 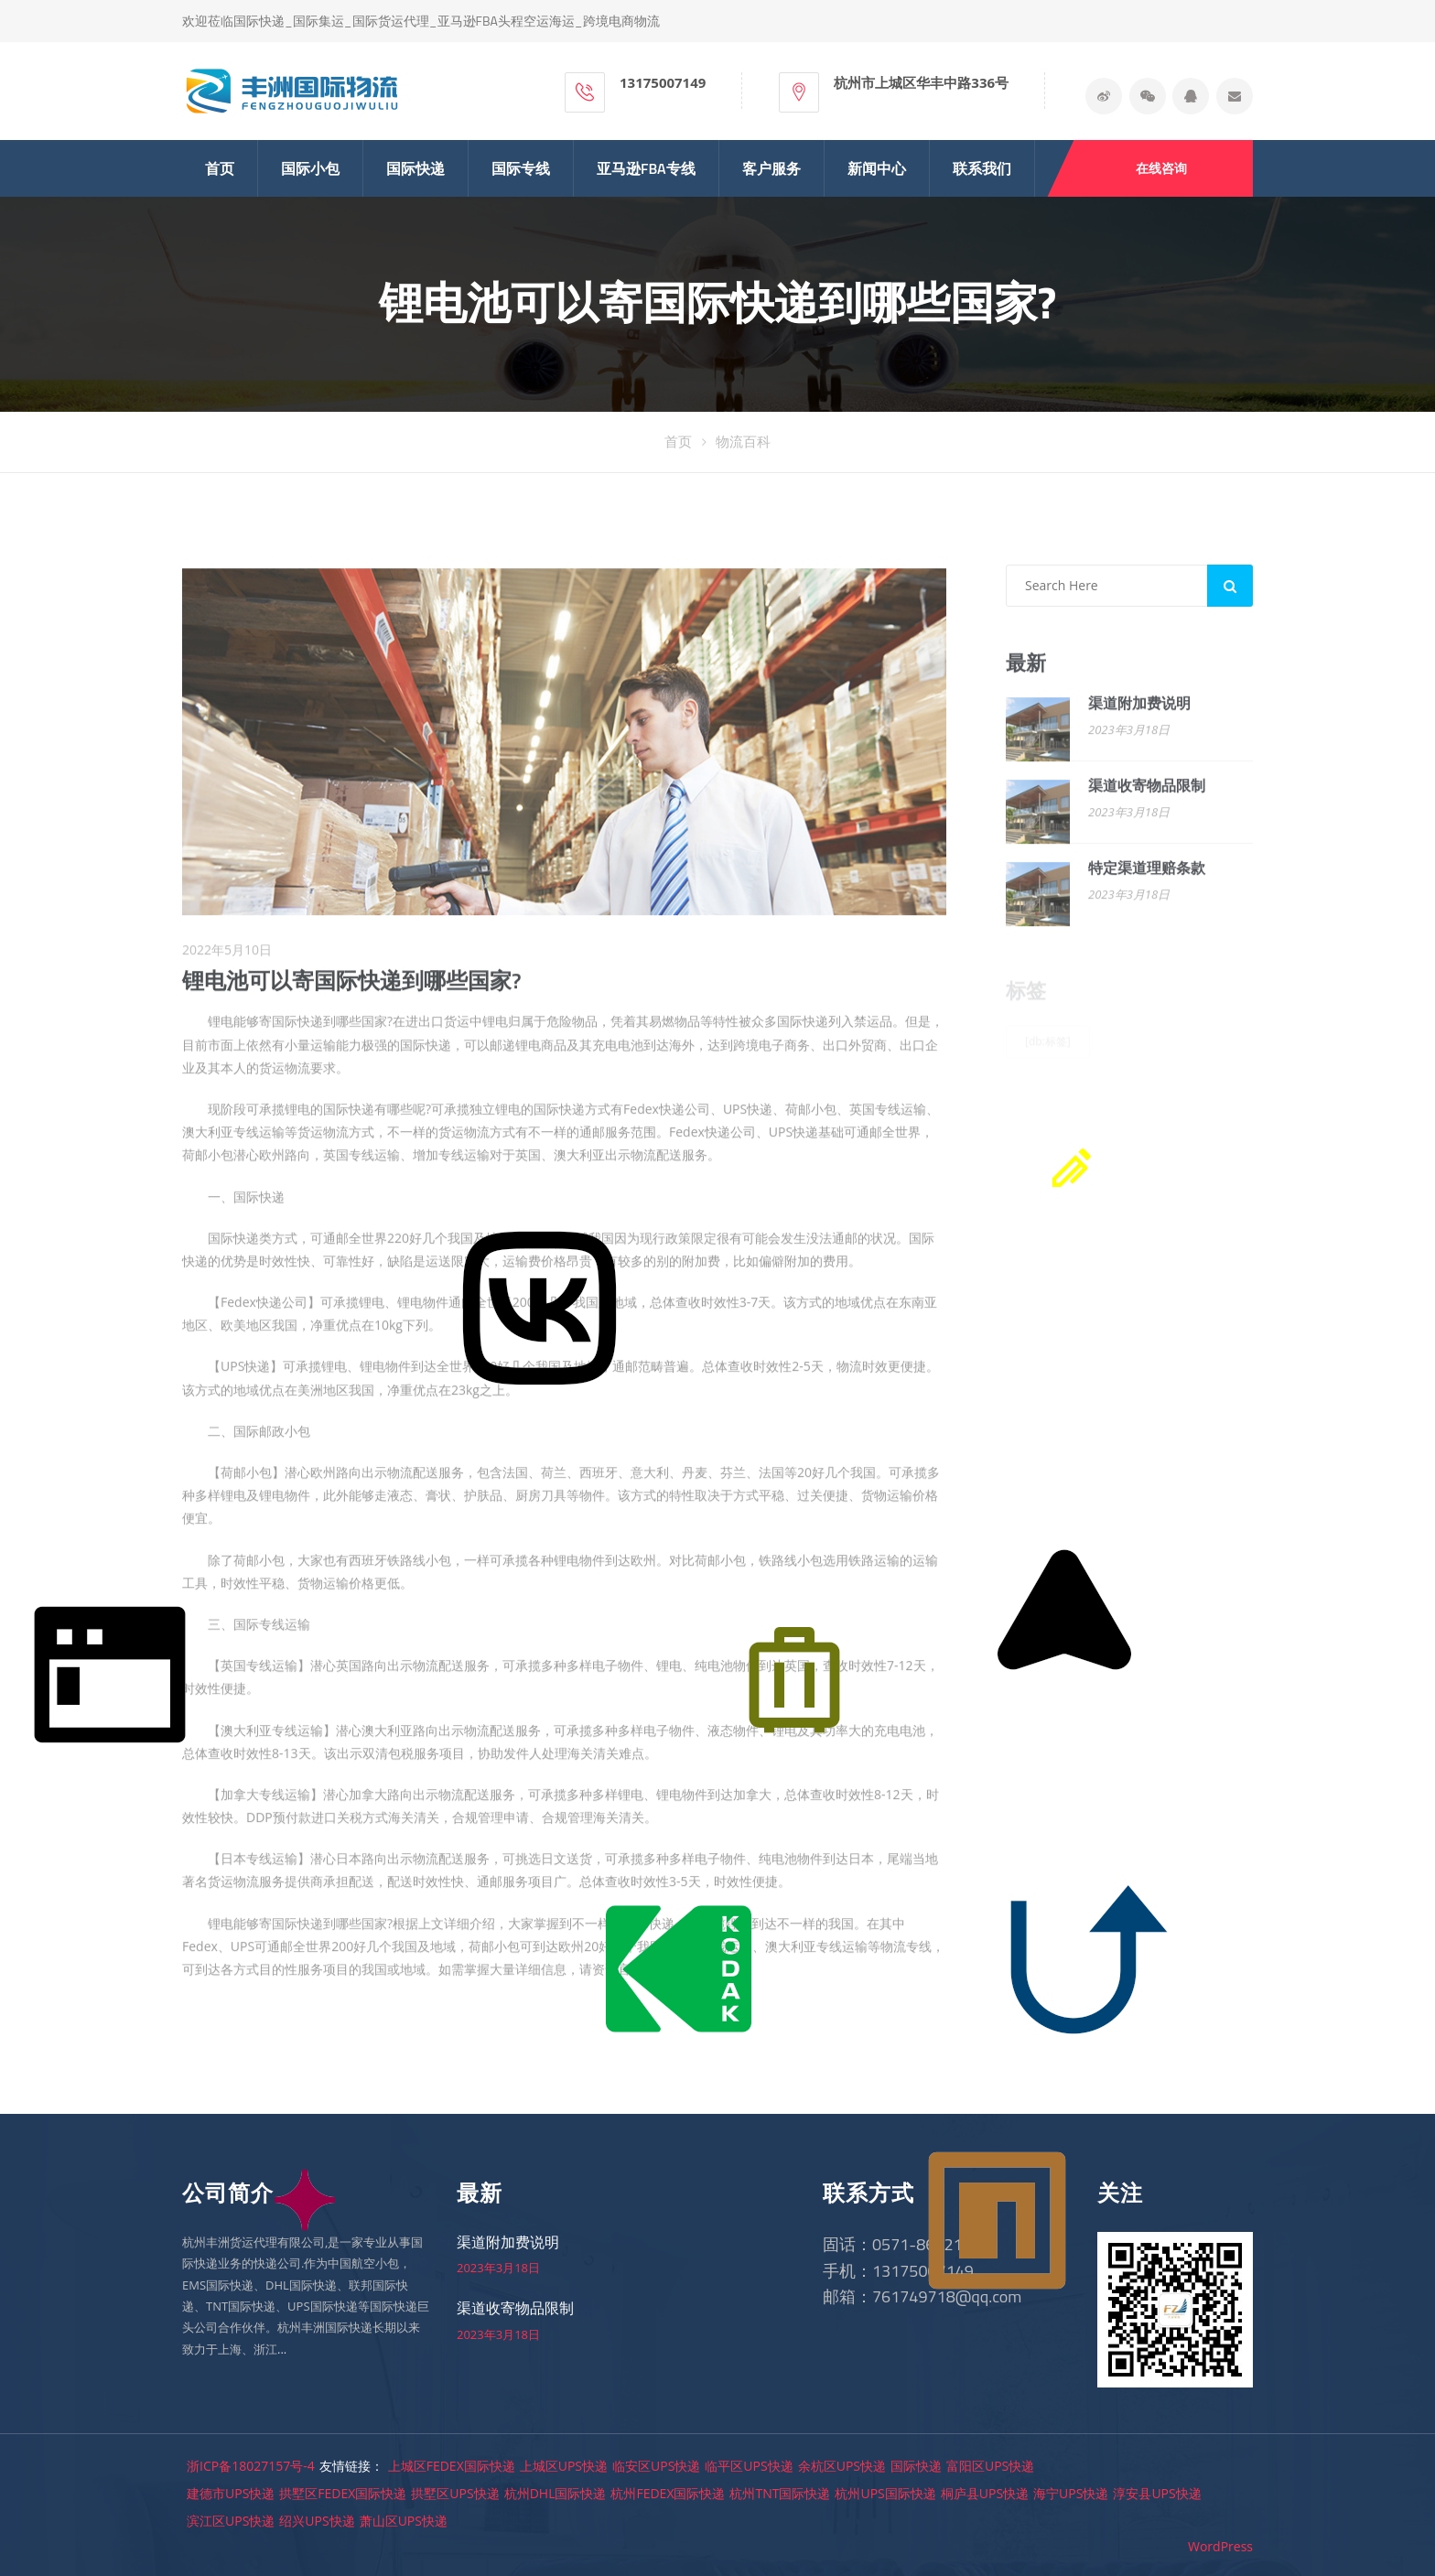 What do you see at coordinates (997, 2220) in the screenshot?
I see `npm package registry logo` at bounding box center [997, 2220].